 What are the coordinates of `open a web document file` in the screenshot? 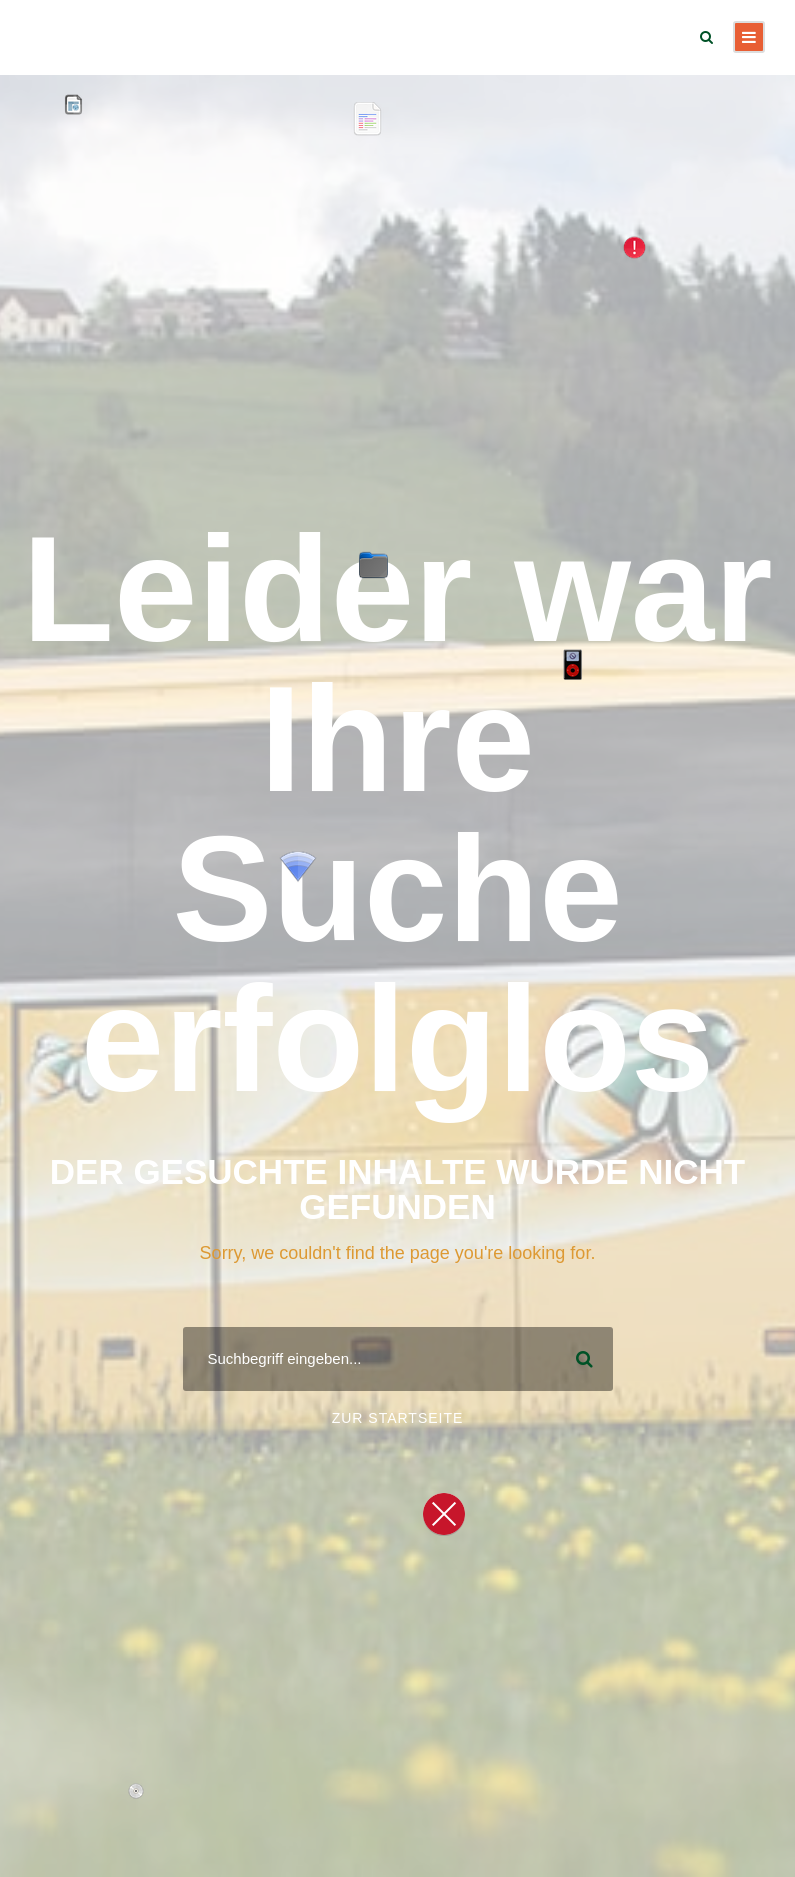 It's located at (73, 104).